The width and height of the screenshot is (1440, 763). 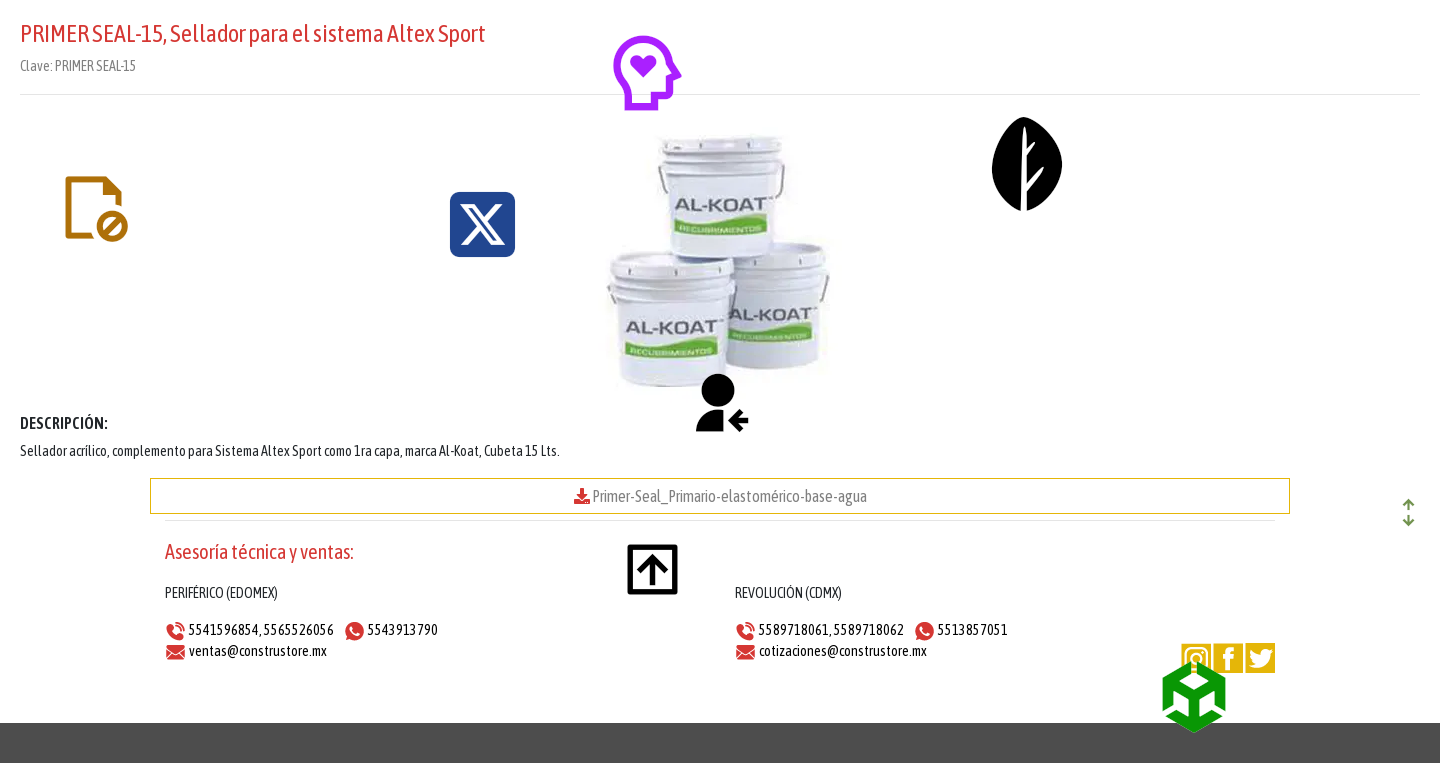 What do you see at coordinates (482, 224) in the screenshot?
I see `open X (formerly Twitter) app` at bounding box center [482, 224].